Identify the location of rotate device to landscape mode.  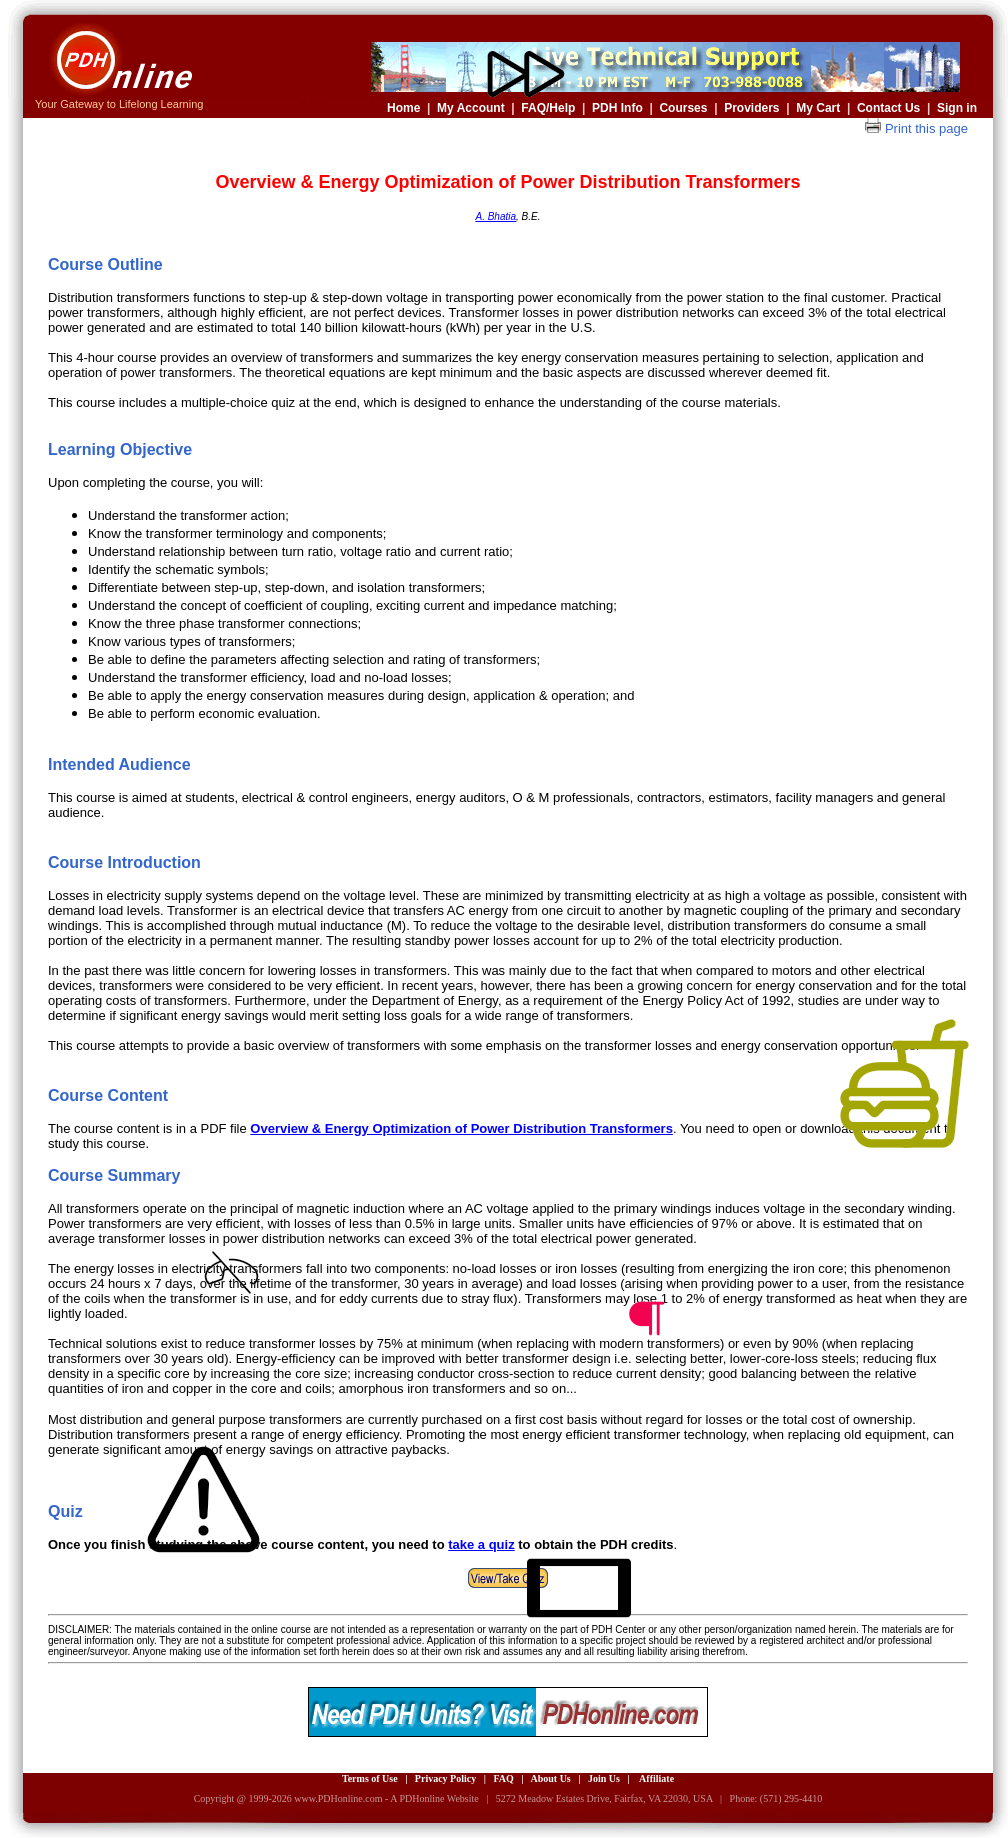
(579, 1588).